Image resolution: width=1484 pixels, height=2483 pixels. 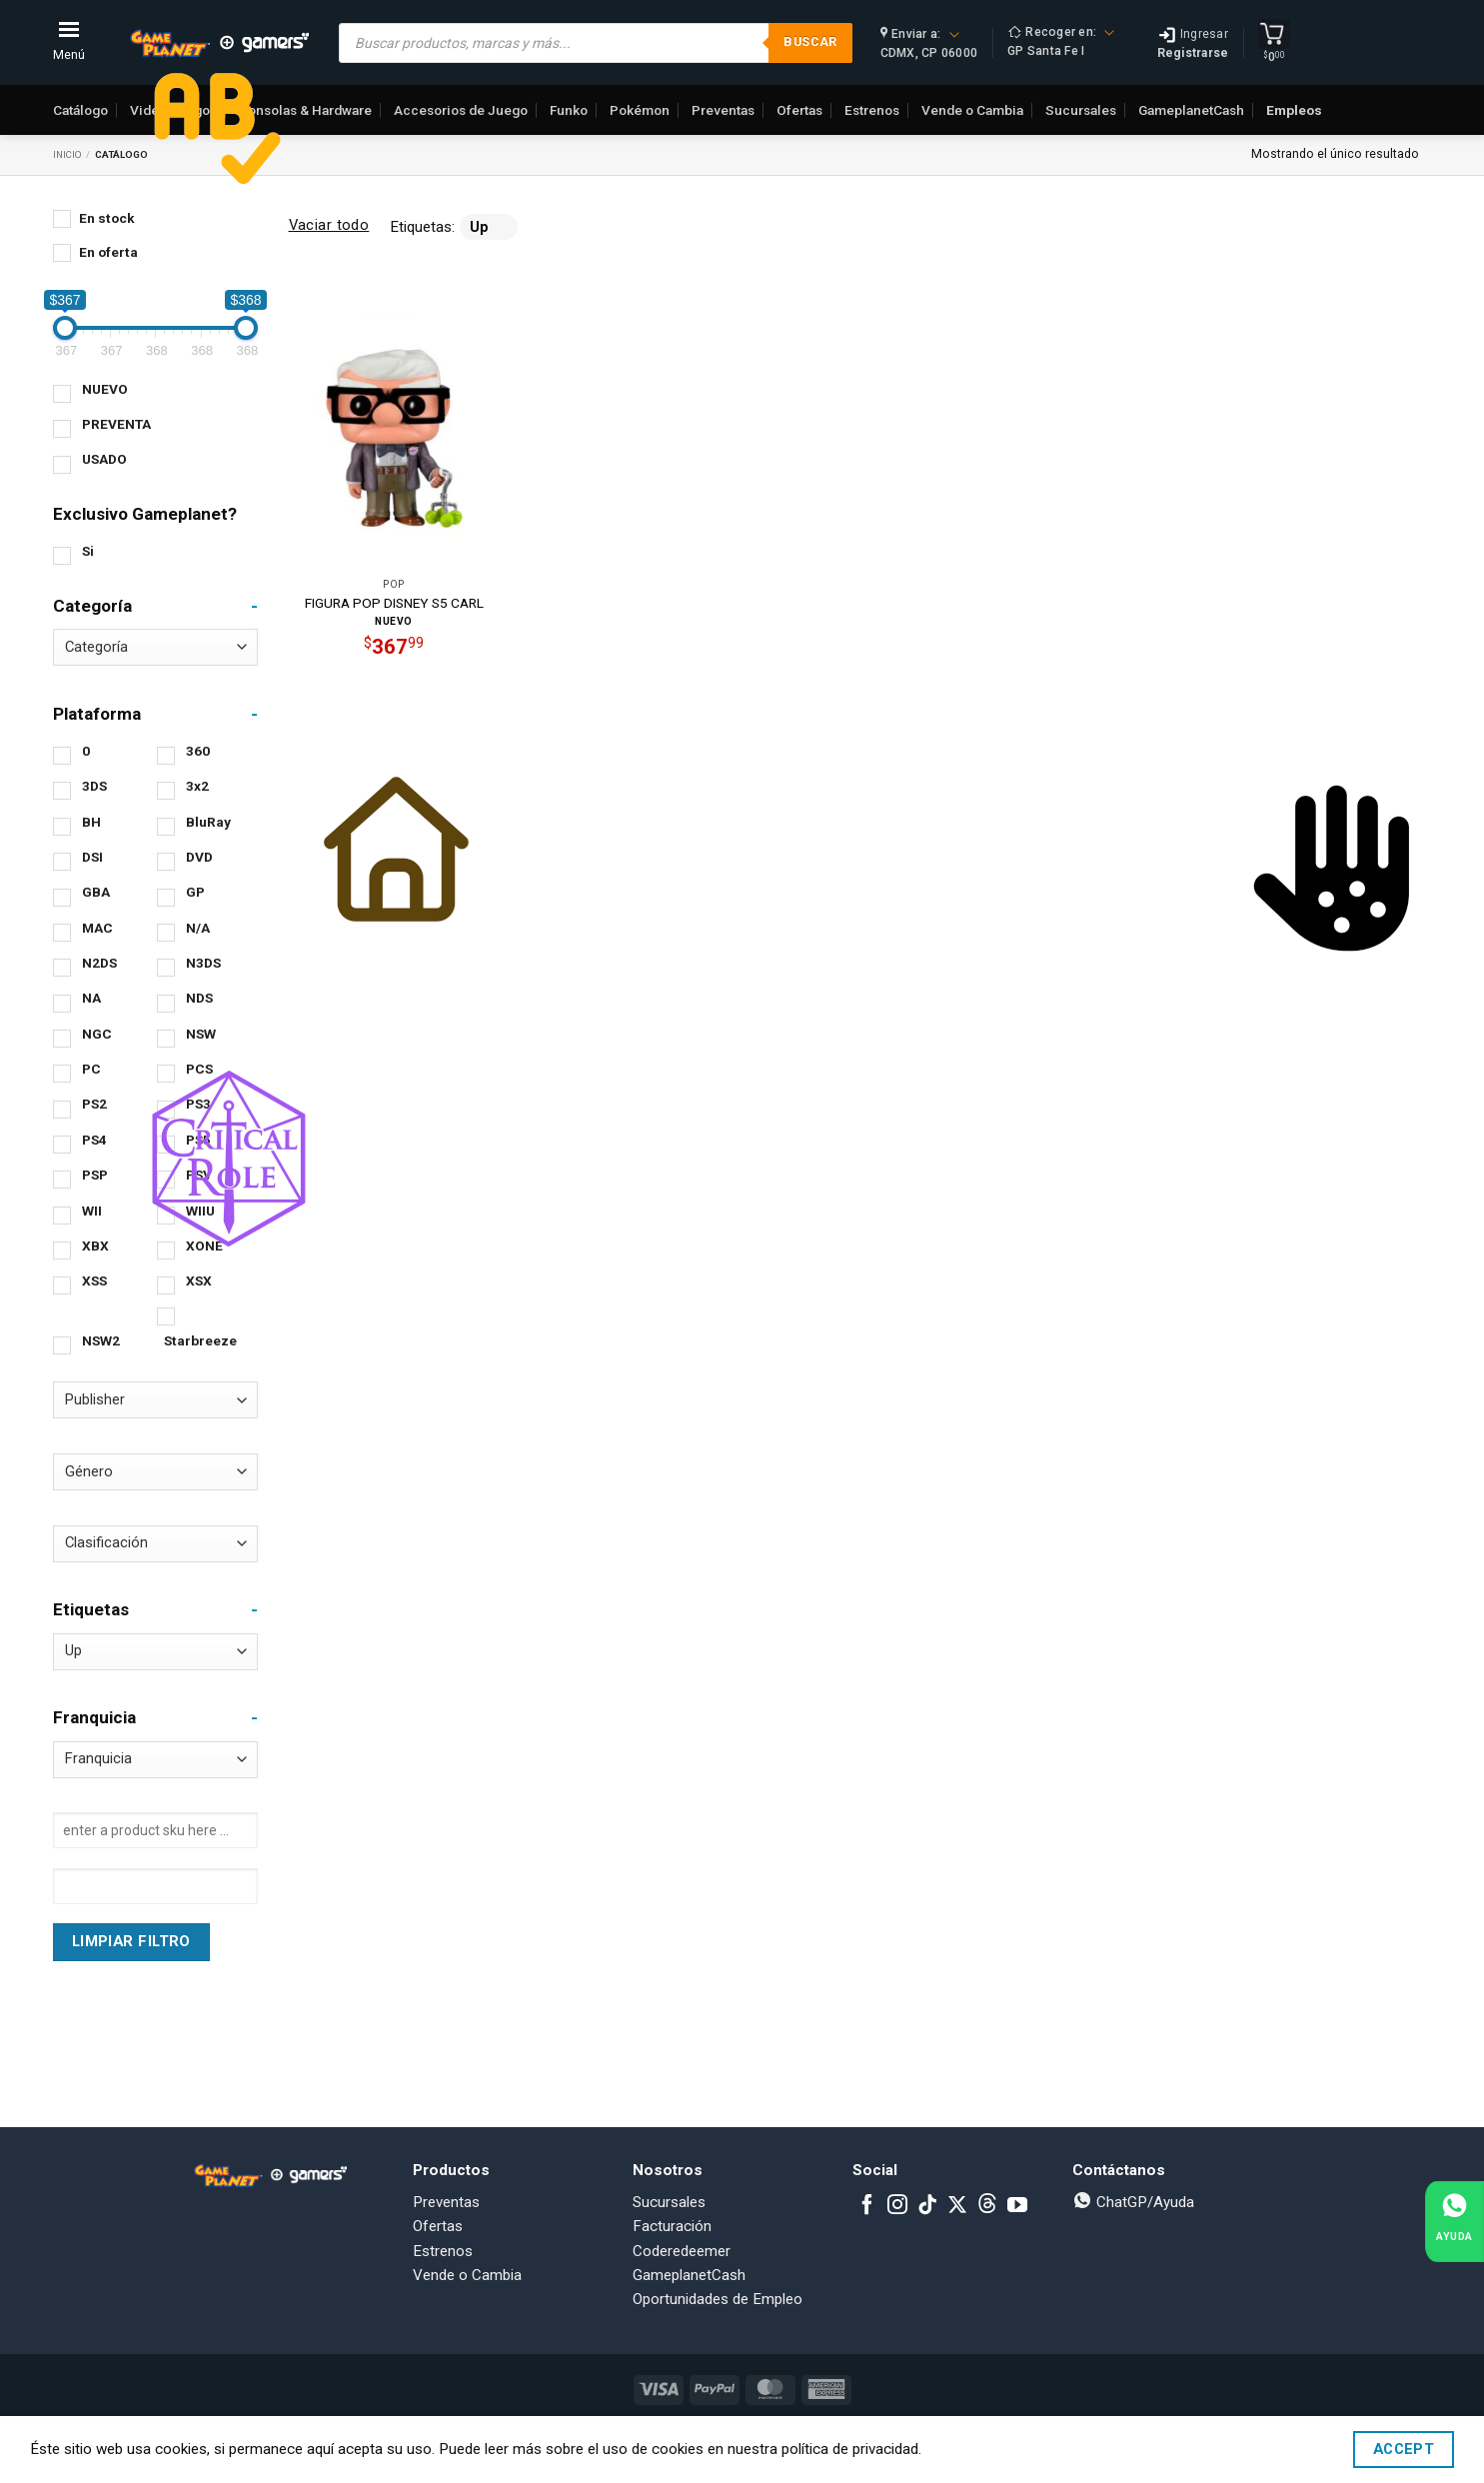 I want to click on indicates allergy information or warnings, so click(x=1336, y=868).